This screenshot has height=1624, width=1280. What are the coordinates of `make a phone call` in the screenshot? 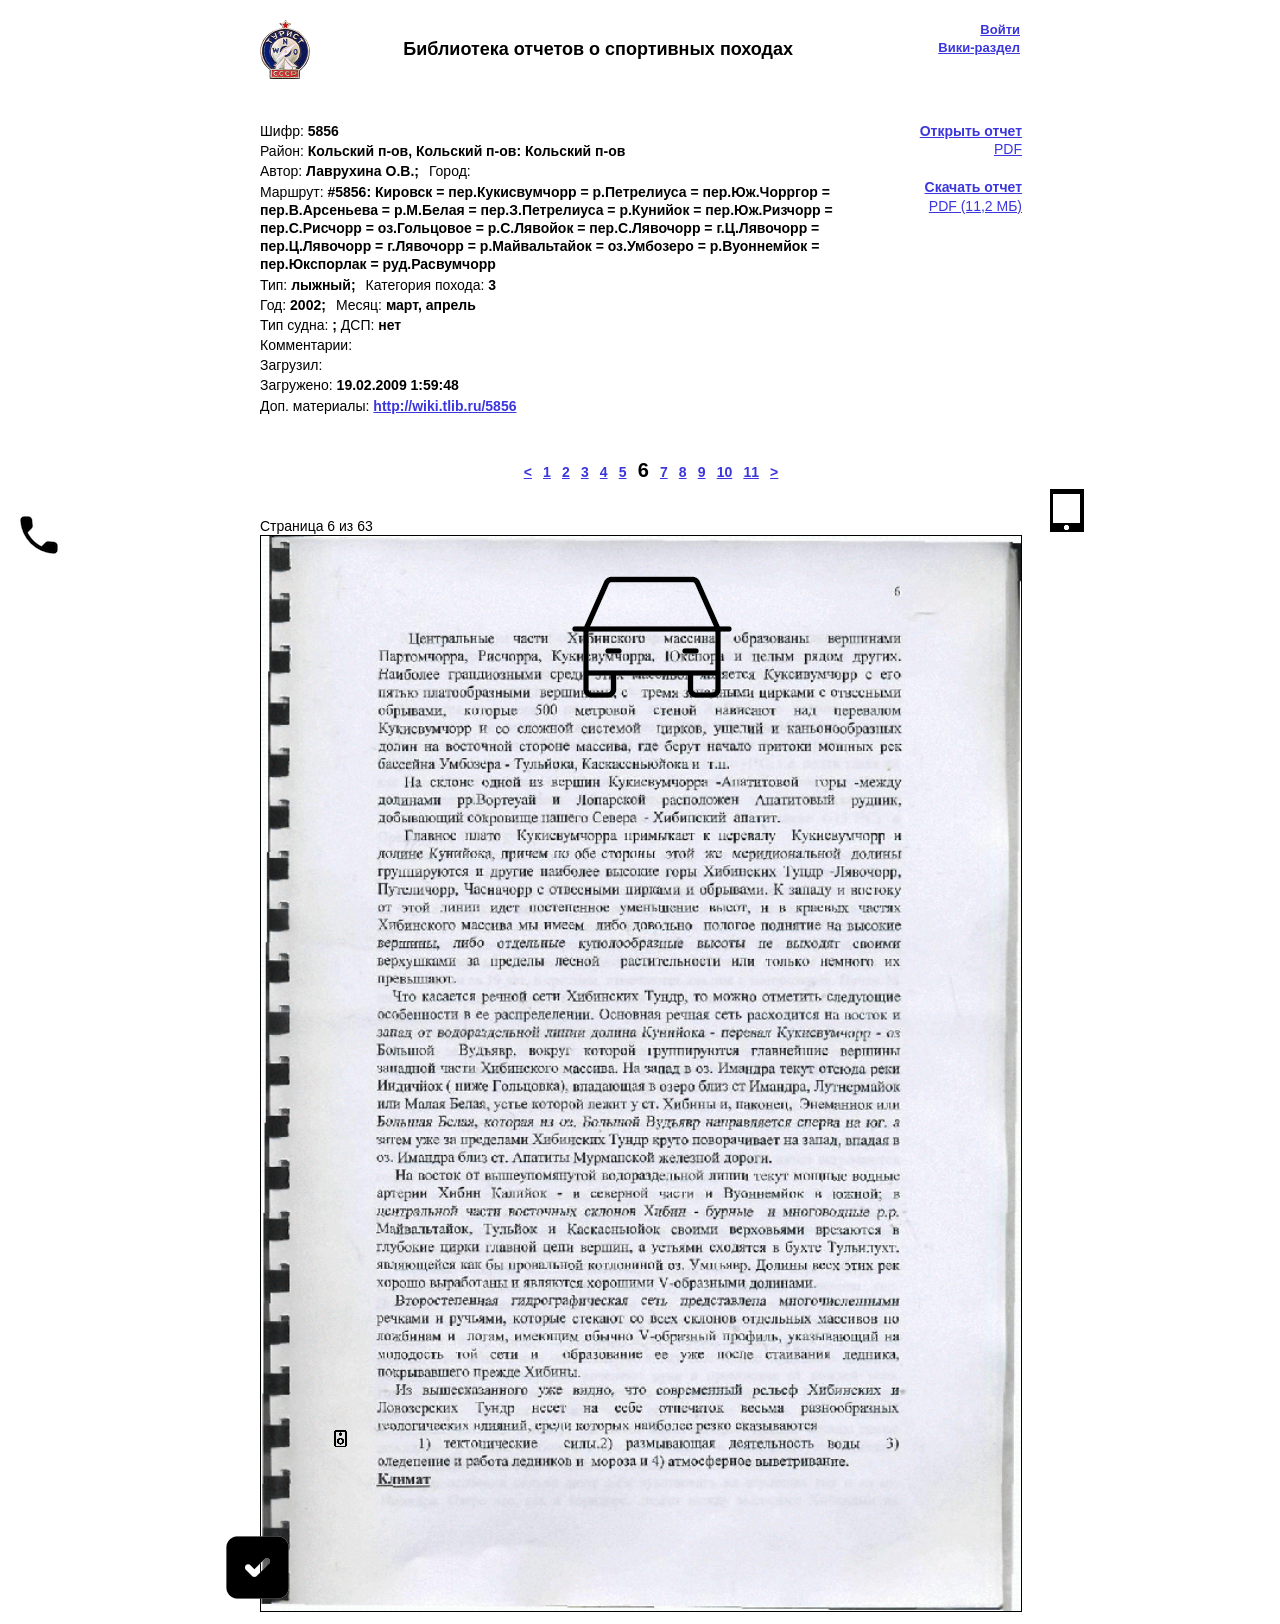 It's located at (39, 535).